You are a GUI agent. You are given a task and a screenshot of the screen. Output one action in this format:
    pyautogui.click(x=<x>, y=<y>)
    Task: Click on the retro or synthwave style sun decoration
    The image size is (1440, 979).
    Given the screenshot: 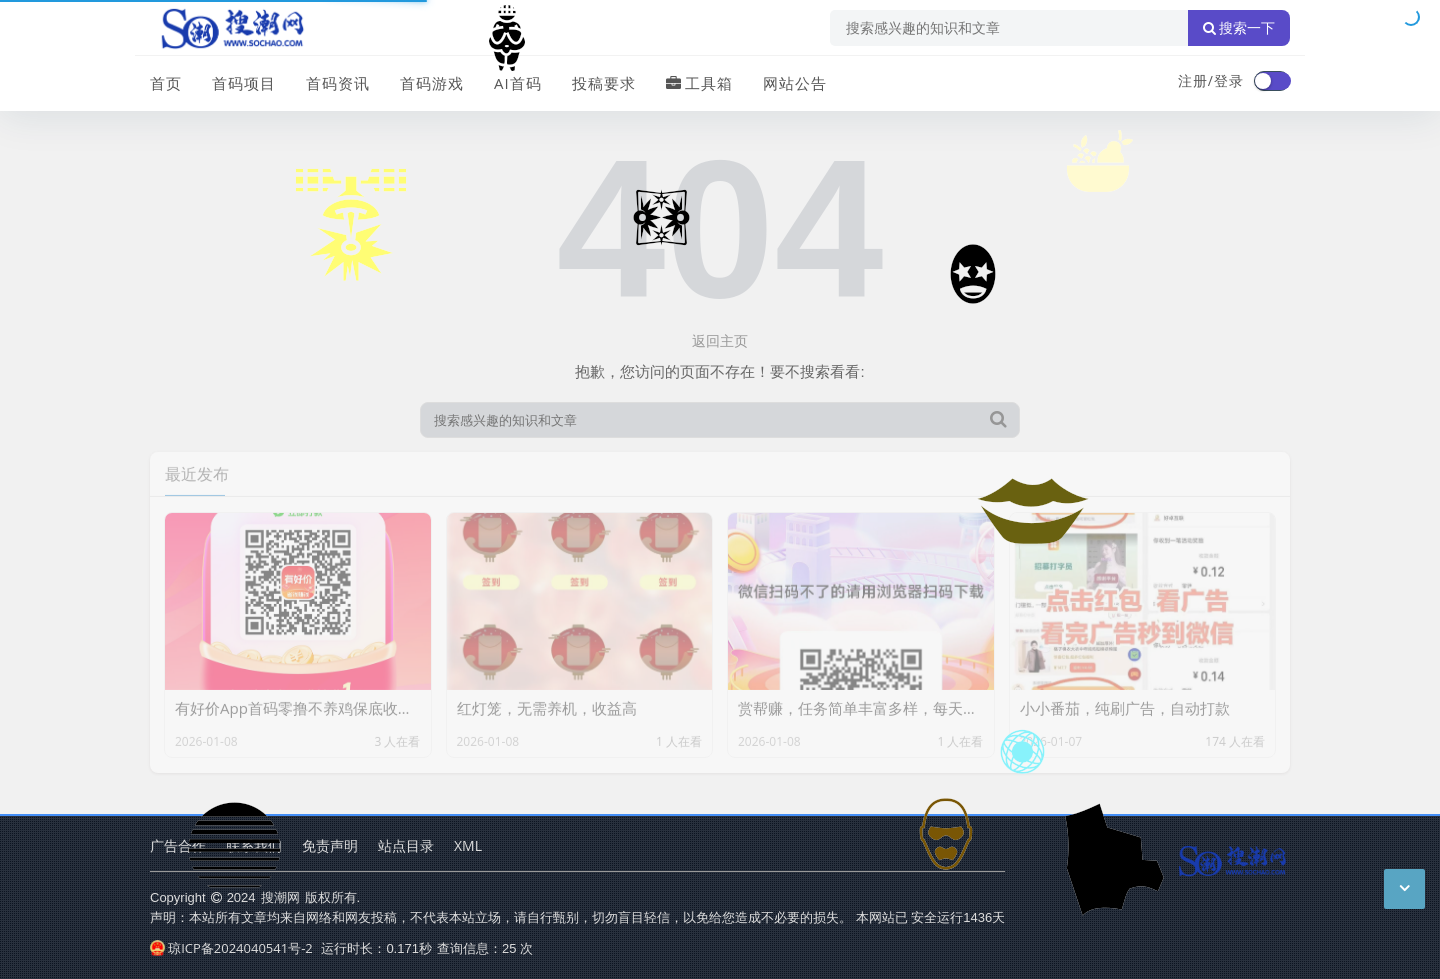 What is the action you would take?
    pyautogui.click(x=234, y=848)
    